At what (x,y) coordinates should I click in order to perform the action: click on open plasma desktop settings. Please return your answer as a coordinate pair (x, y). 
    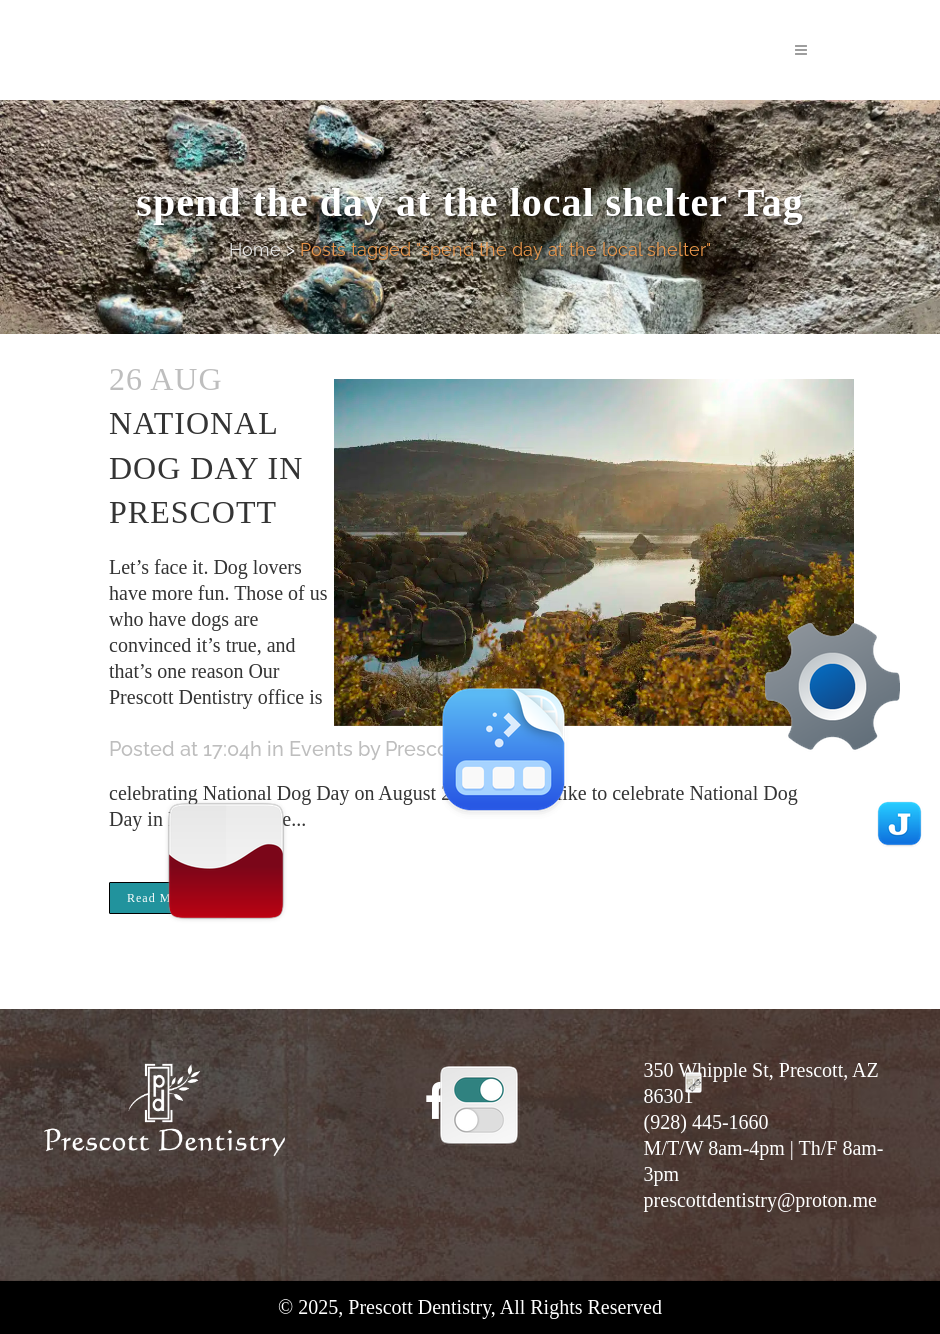
    Looking at the image, I should click on (503, 749).